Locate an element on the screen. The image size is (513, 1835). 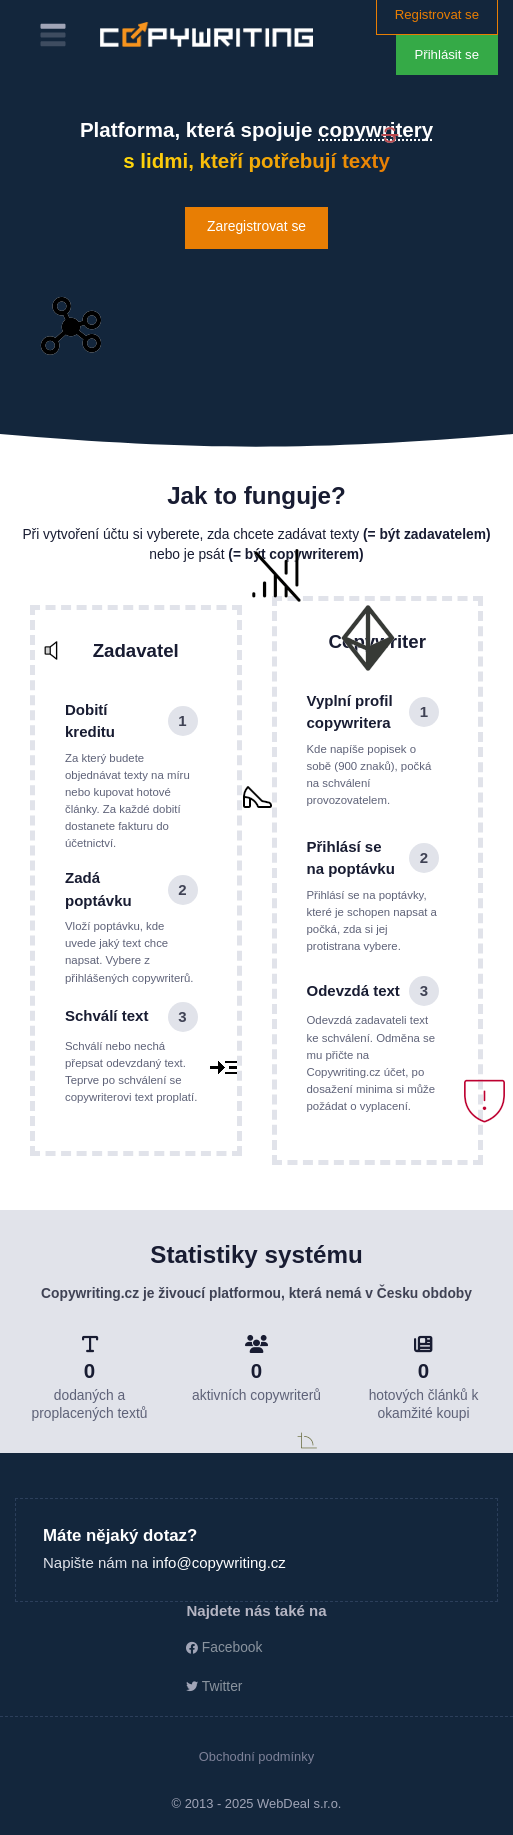
apply strikethrough formatting to selected text is located at coordinates (390, 135).